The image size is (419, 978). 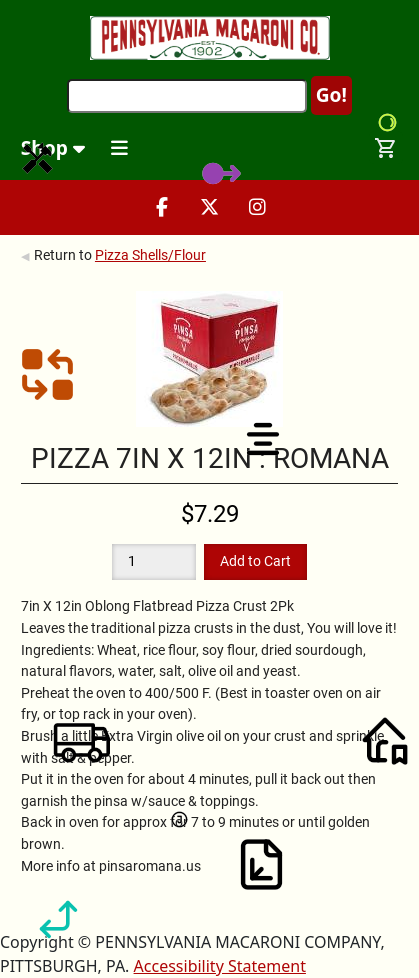 What do you see at coordinates (37, 158) in the screenshot?
I see `access tools and settings` at bounding box center [37, 158].